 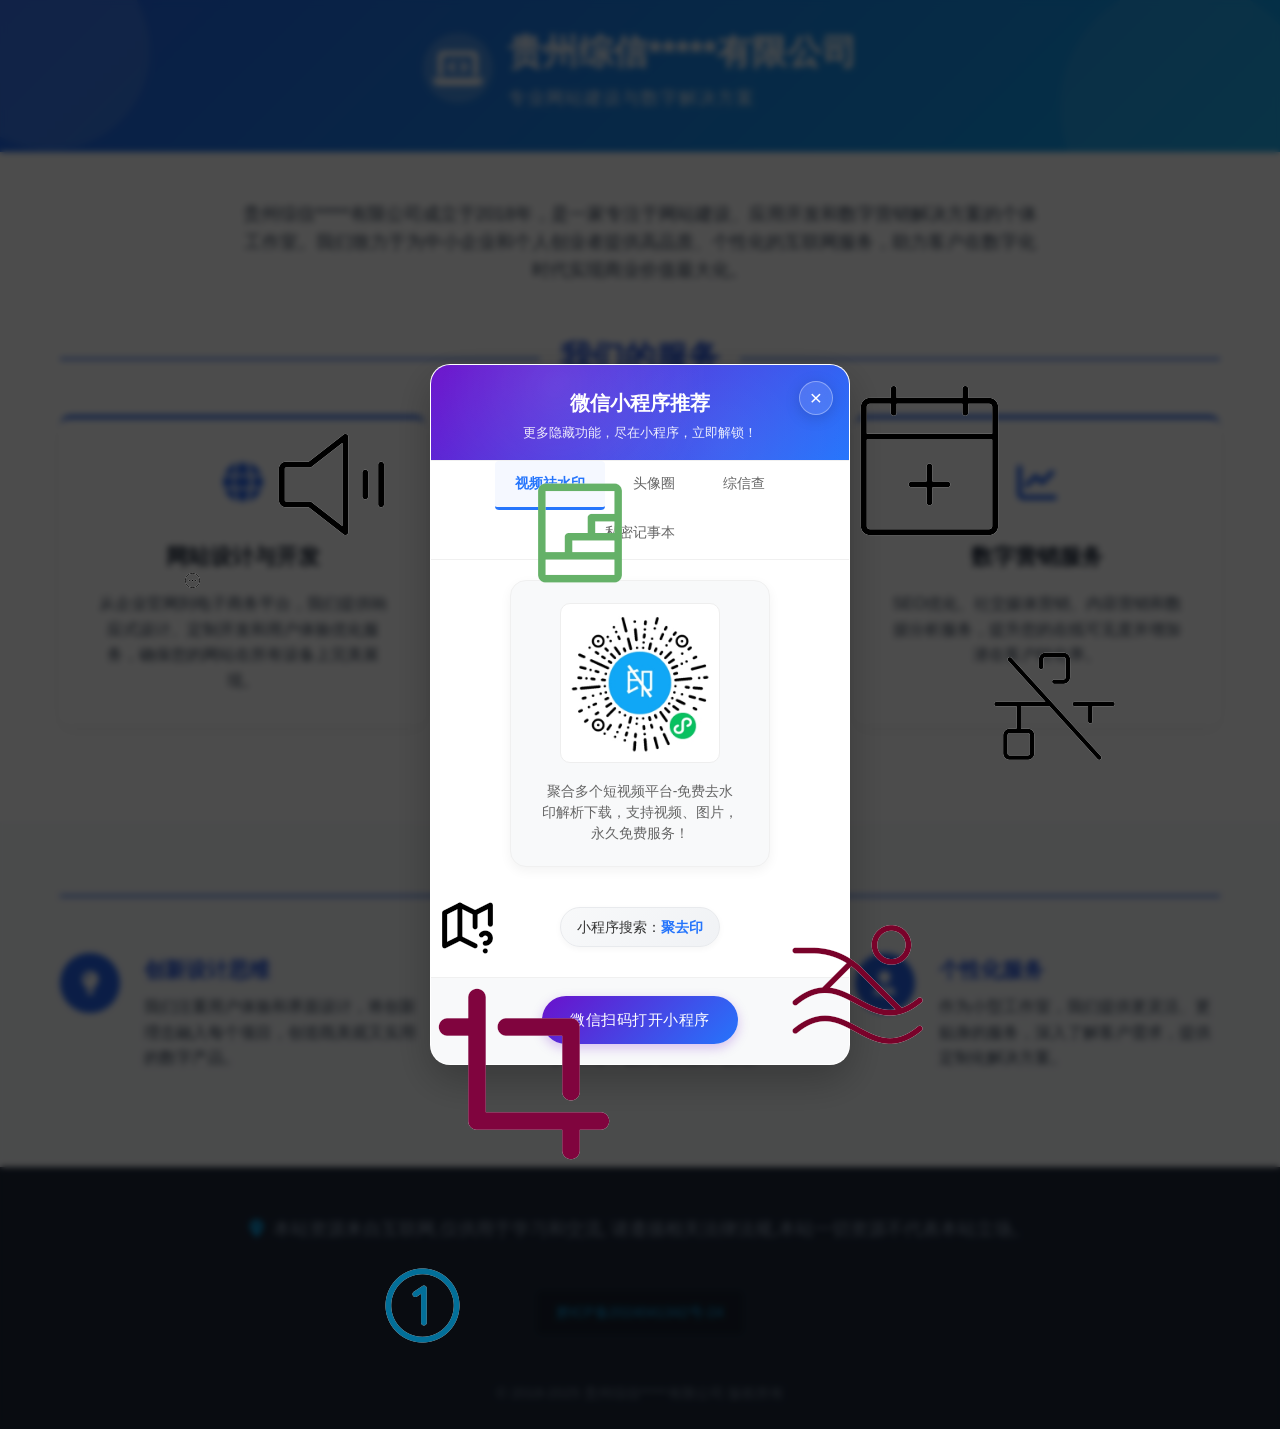 I want to click on open more options menu, so click(x=192, y=580).